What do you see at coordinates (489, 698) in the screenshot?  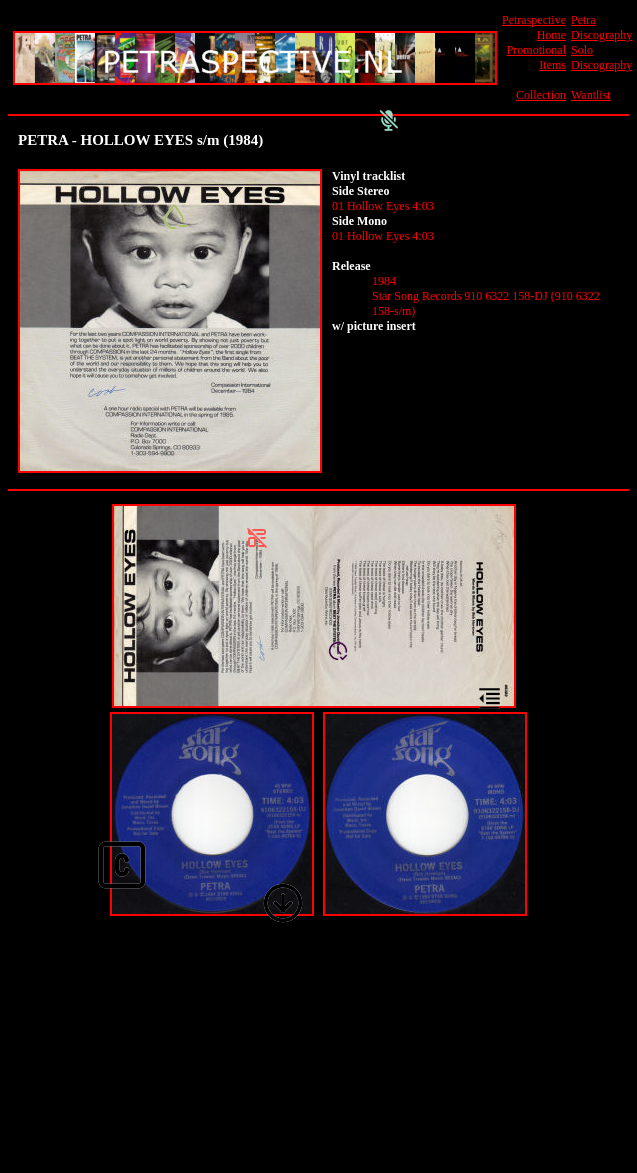 I see `decrease text indentation` at bounding box center [489, 698].